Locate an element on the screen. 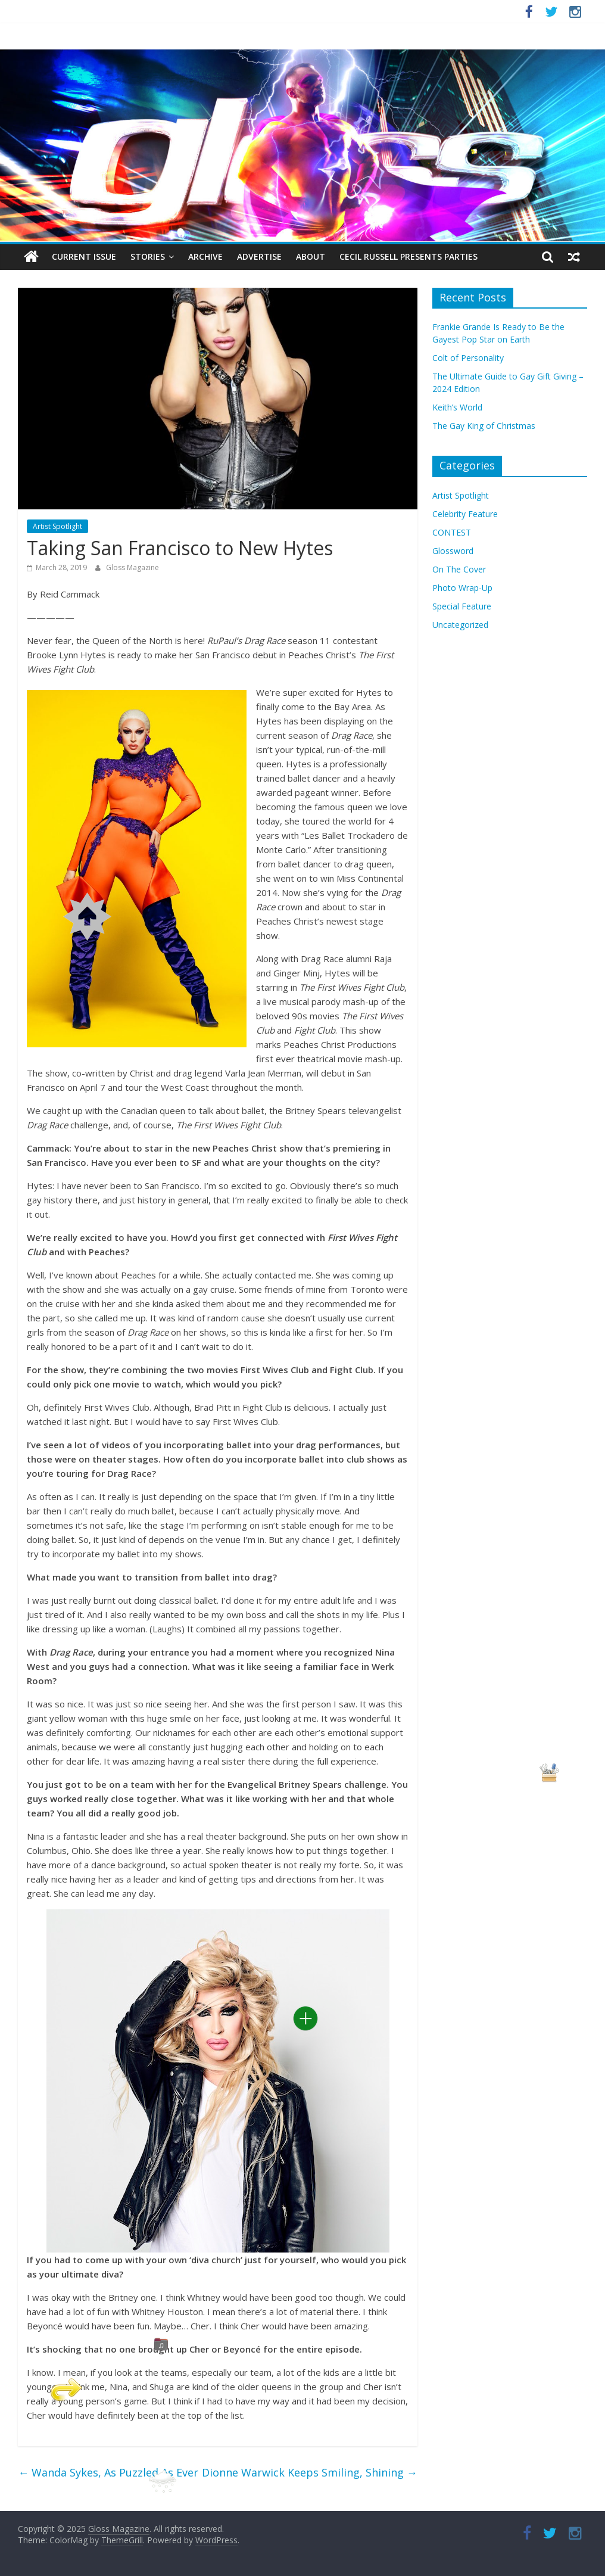 The height and width of the screenshot is (2576, 605). open your music folder is located at coordinates (161, 2344).